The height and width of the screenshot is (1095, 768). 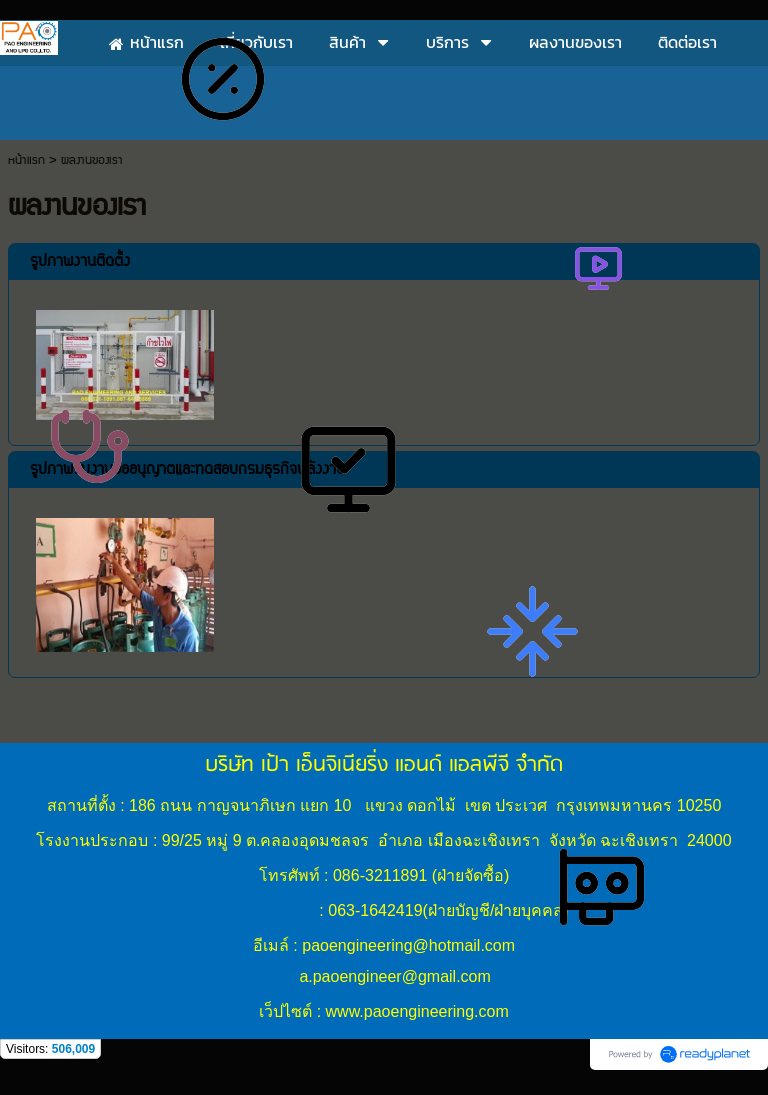 I want to click on collapse or minimize content from all sides, so click(x=532, y=631).